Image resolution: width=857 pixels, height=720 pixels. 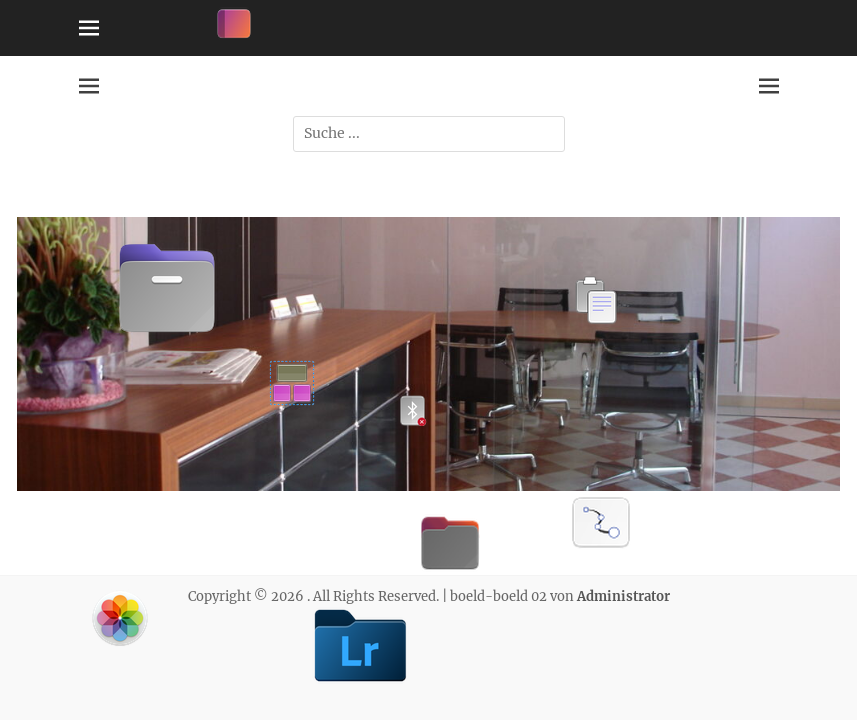 What do you see at coordinates (120, 618) in the screenshot?
I see `open photos preferences or settings` at bounding box center [120, 618].